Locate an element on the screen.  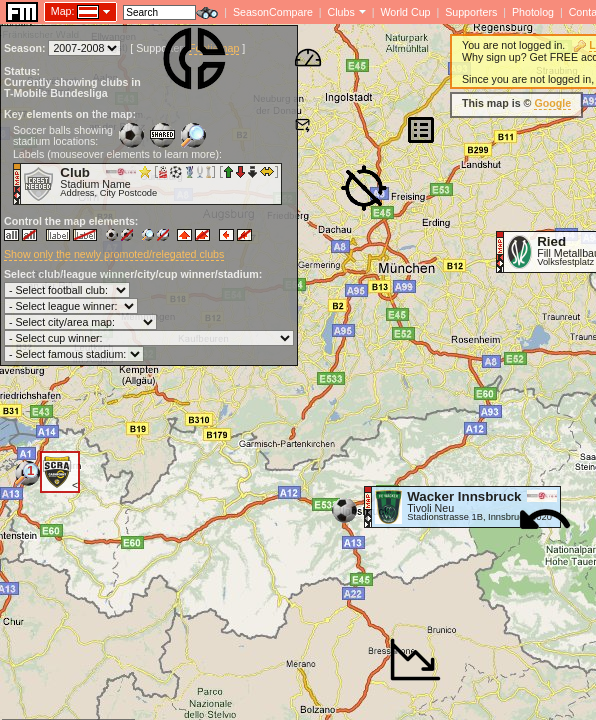
view declining metrics or trends is located at coordinates (415, 659).